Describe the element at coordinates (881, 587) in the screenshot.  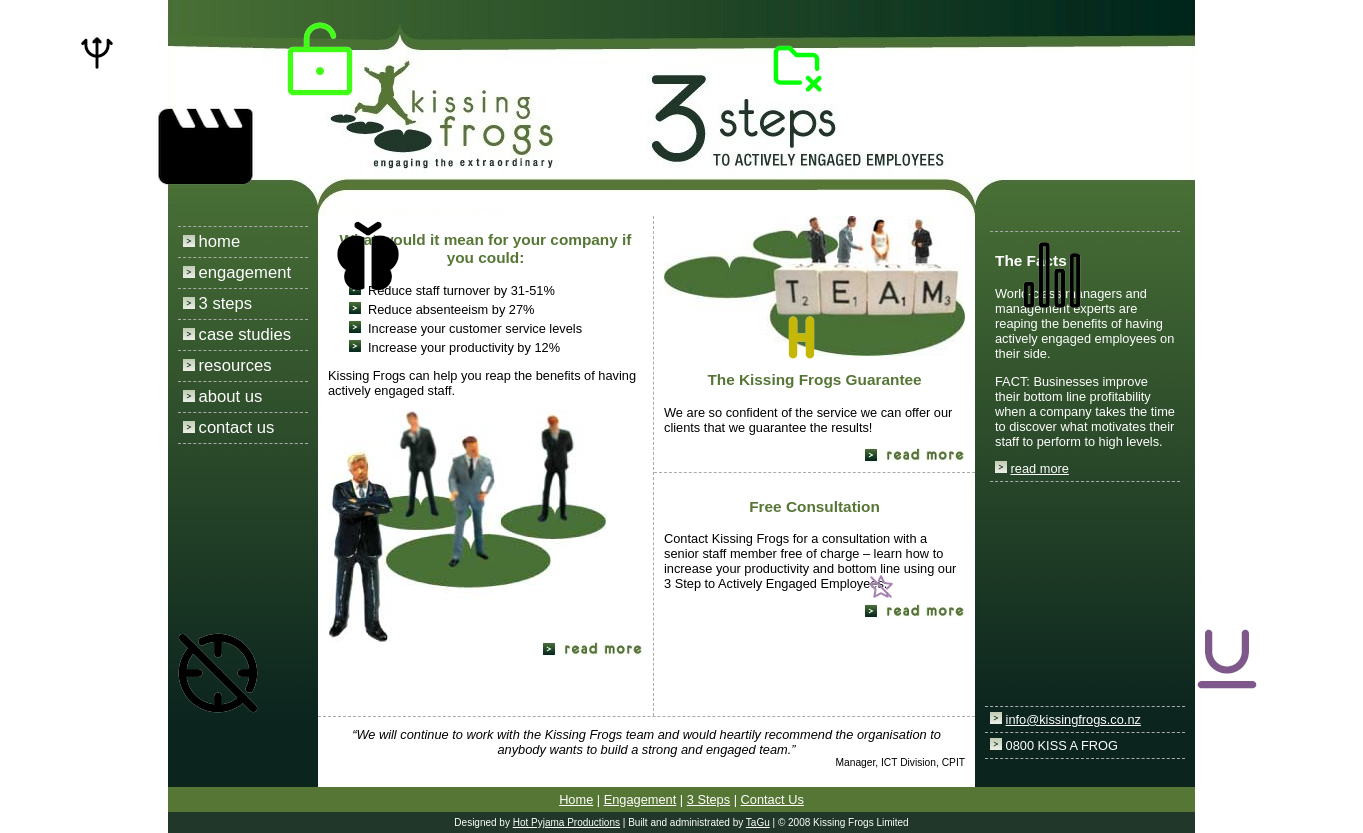
I see `remove from favorites` at that location.